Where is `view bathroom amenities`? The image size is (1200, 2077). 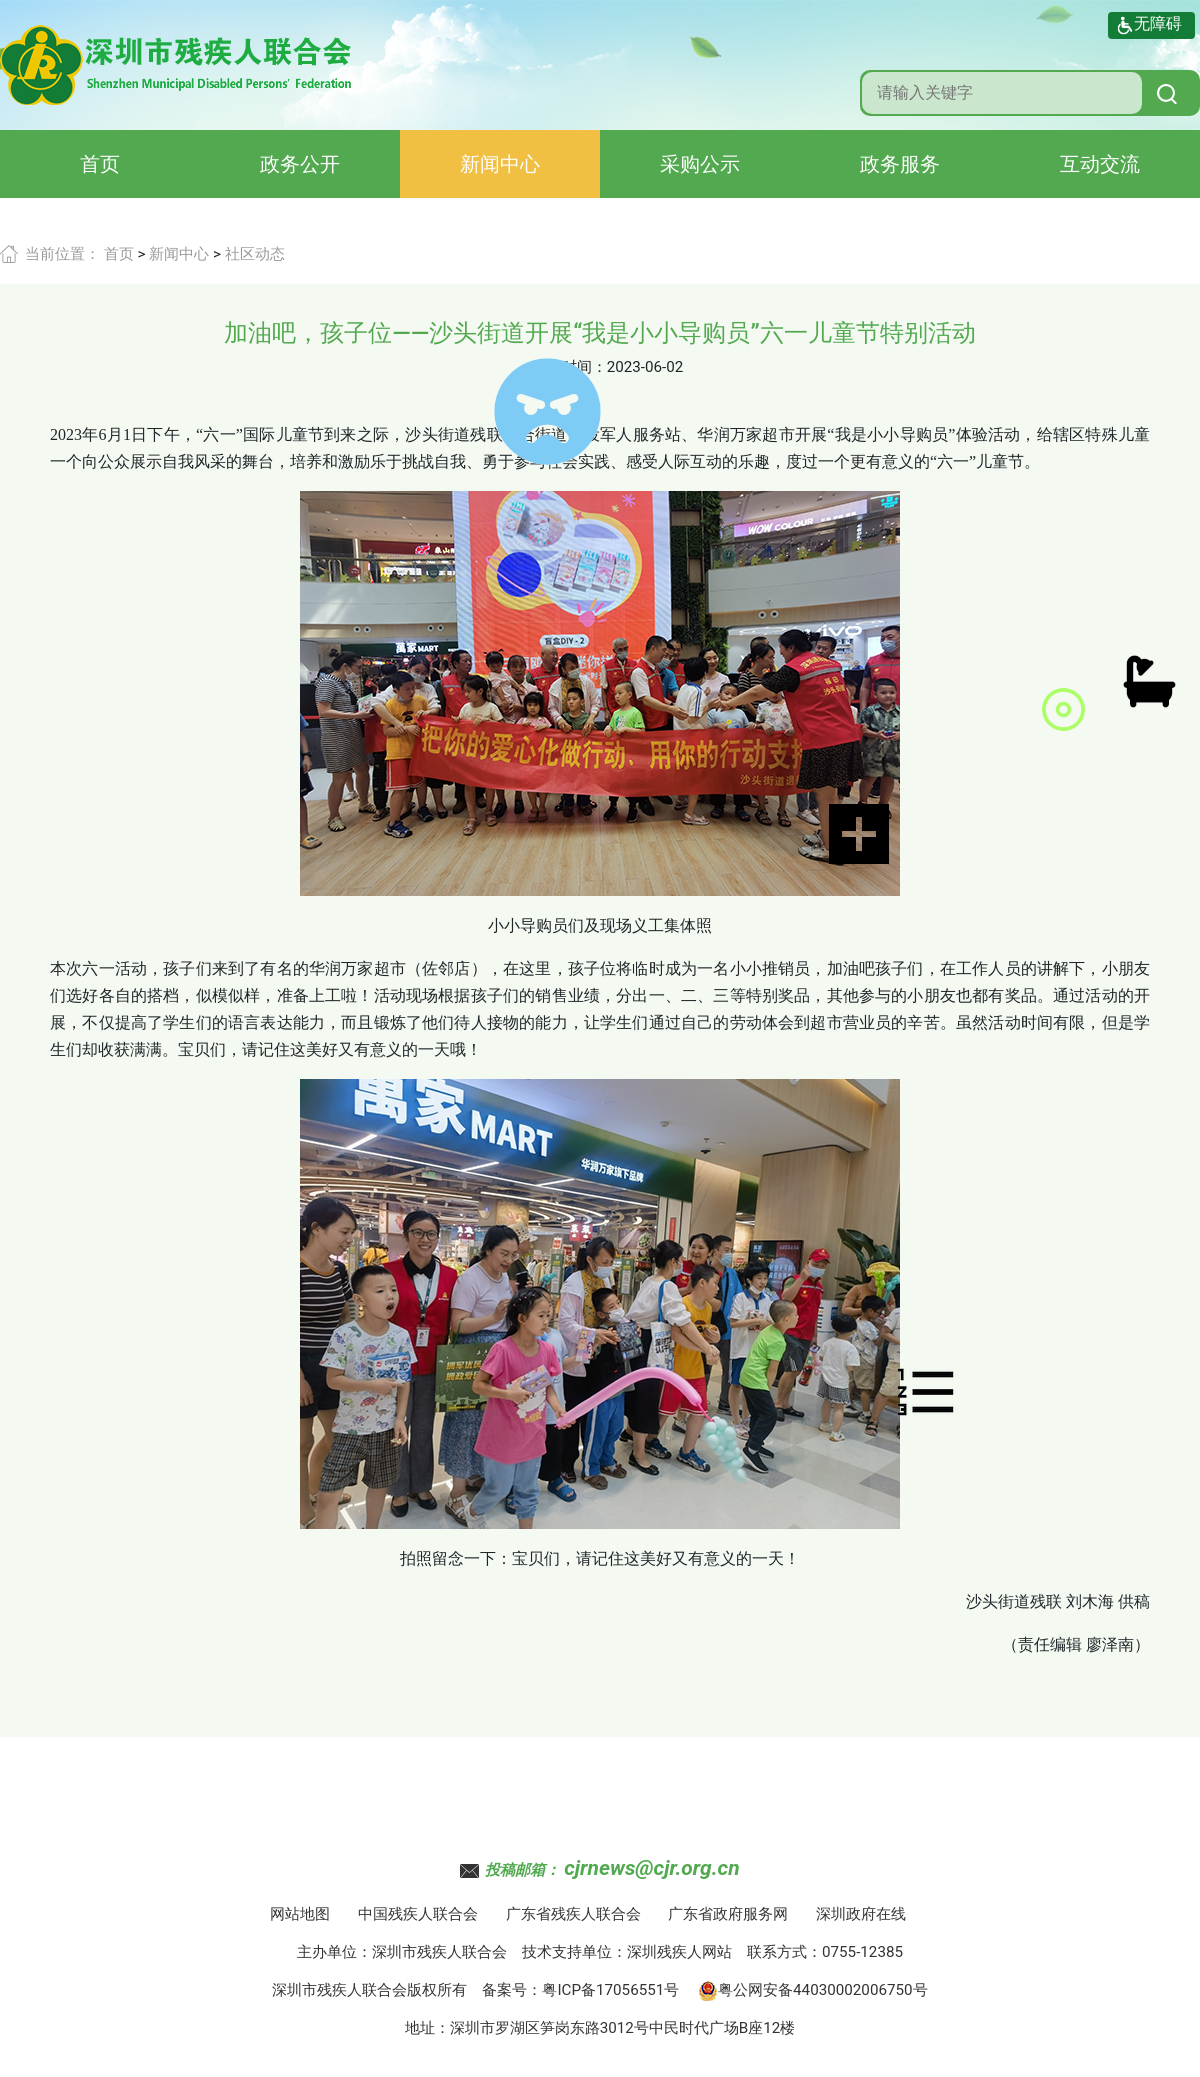
view bathroom amenities is located at coordinates (1149, 681).